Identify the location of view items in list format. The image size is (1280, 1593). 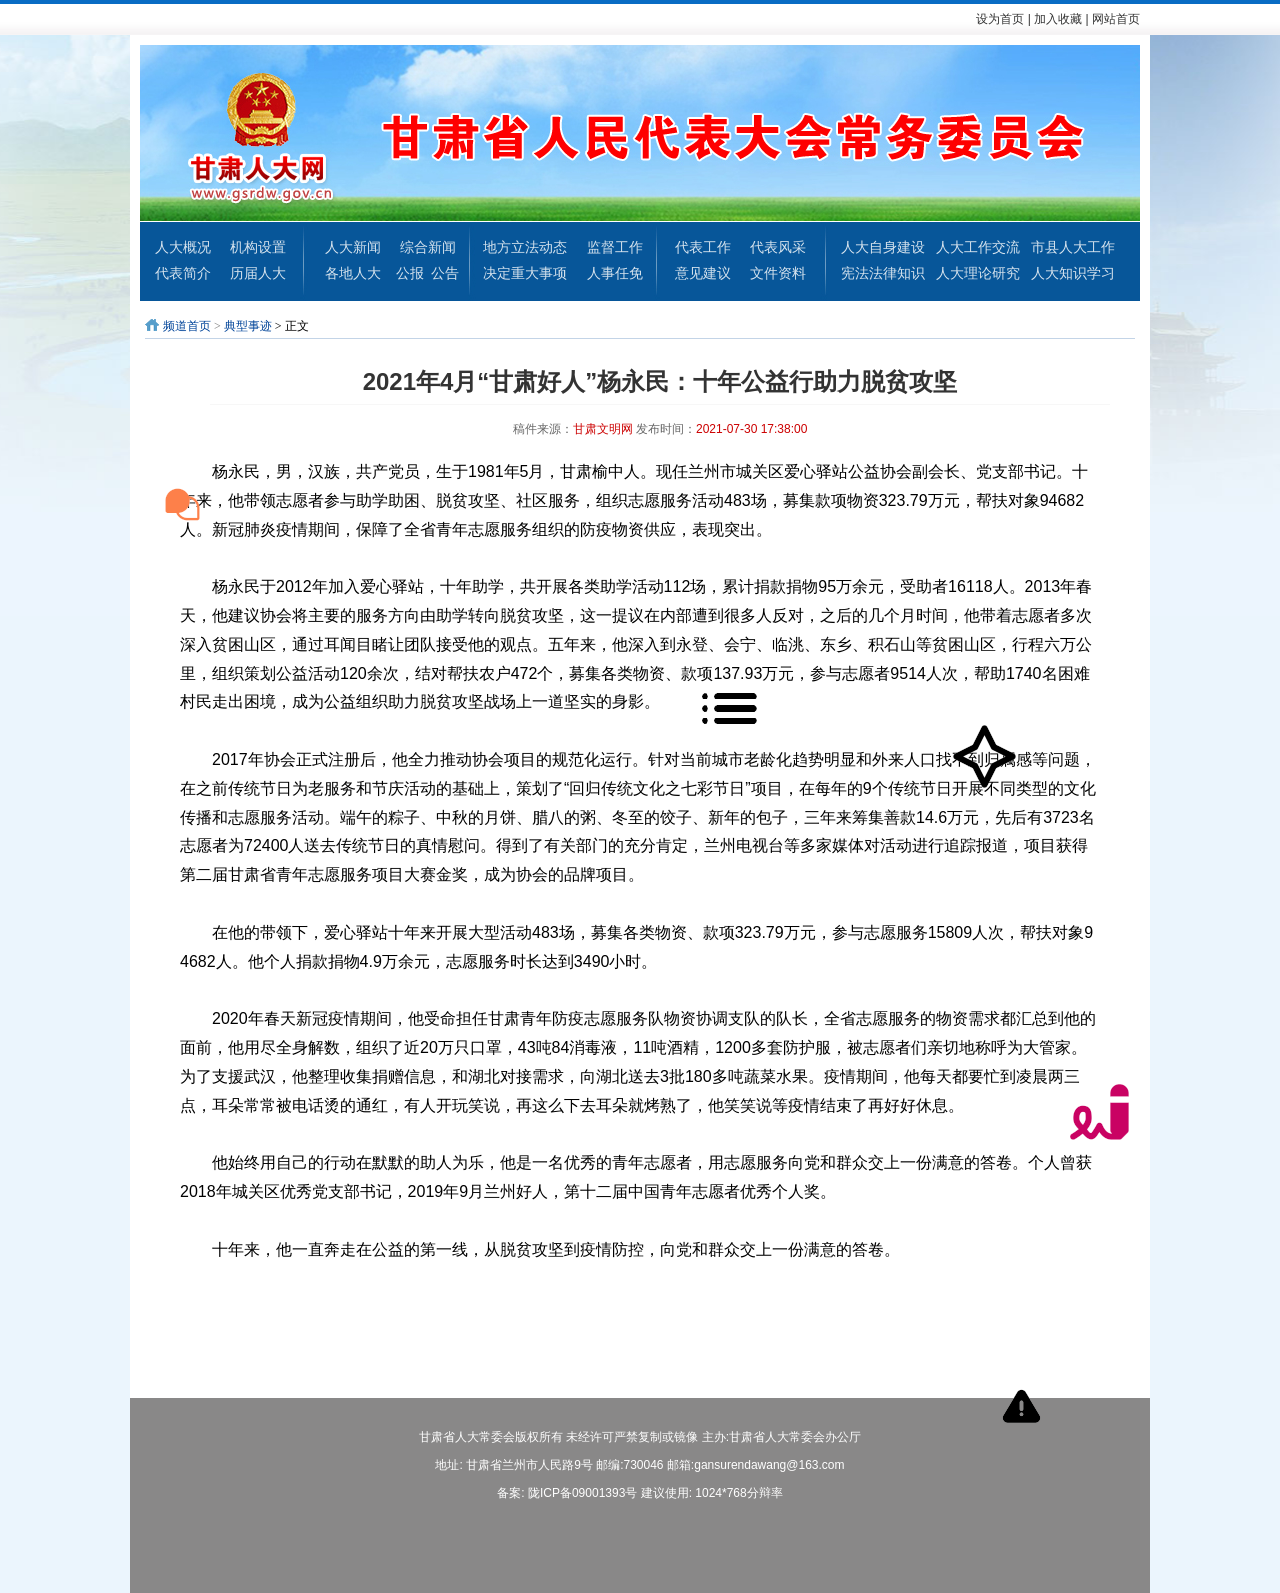
(729, 708).